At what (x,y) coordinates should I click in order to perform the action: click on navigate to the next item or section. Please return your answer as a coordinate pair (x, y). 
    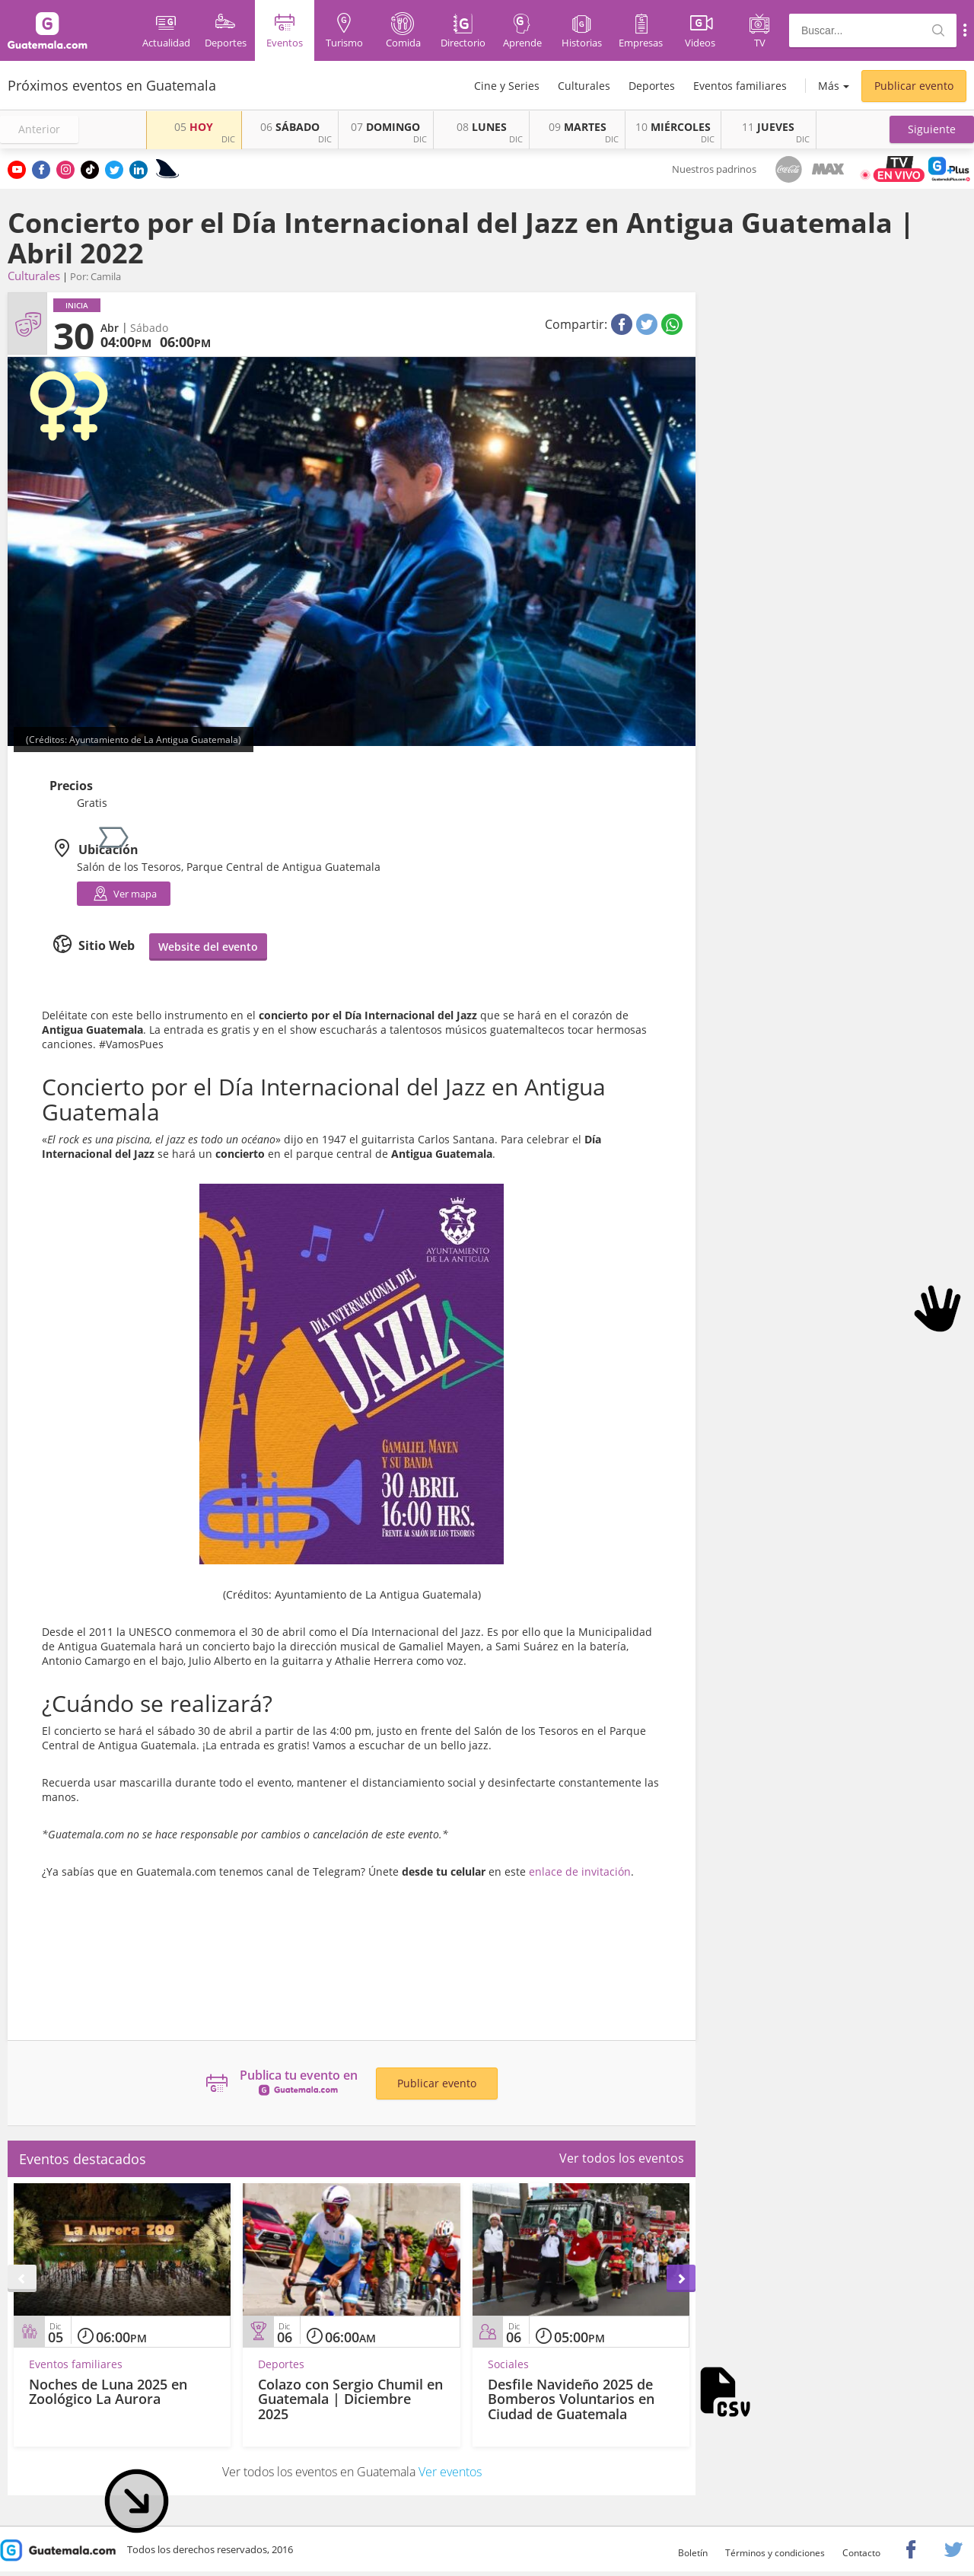
    Looking at the image, I should click on (136, 2501).